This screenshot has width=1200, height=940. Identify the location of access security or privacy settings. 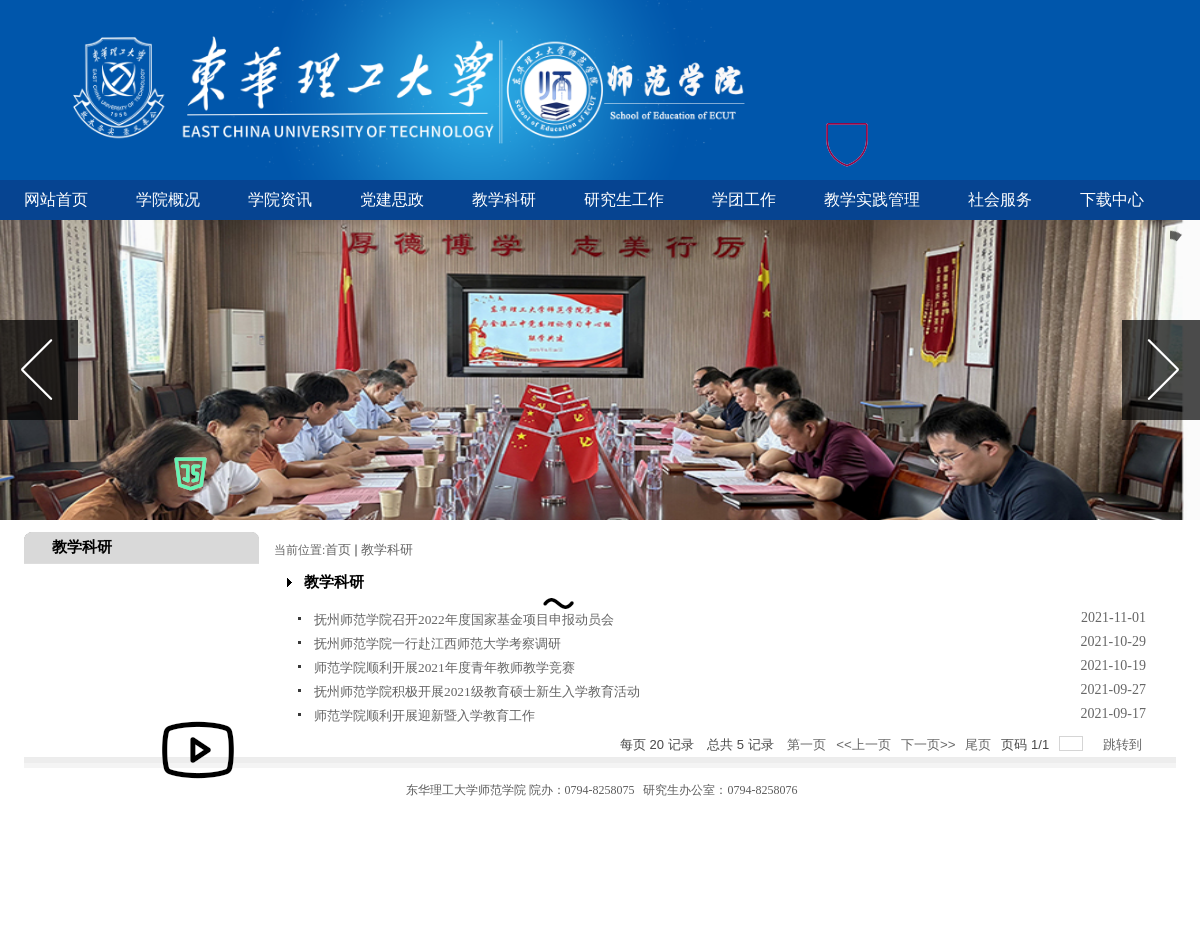
(847, 142).